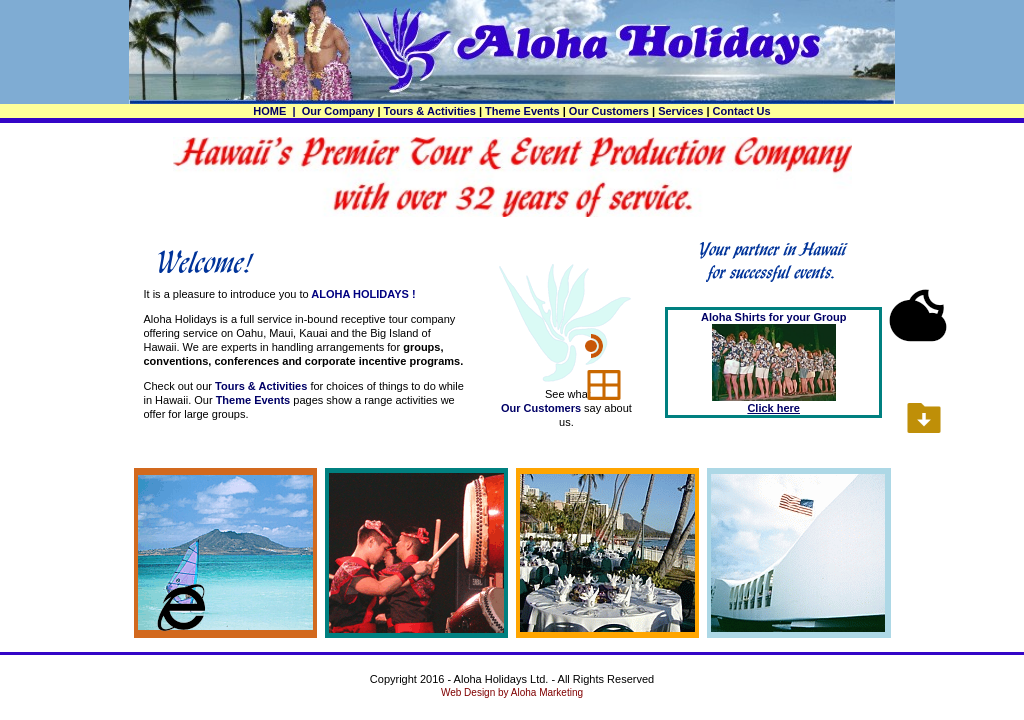  I want to click on indicates partly cloudy night weather, so click(918, 318).